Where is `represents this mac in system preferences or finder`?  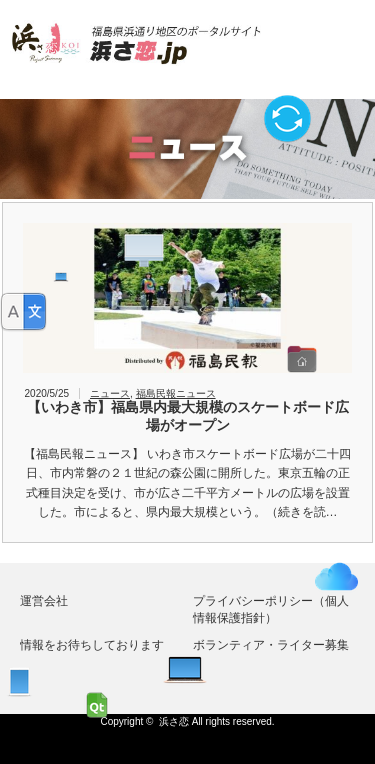 represents this mac in system preferences or finder is located at coordinates (144, 250).